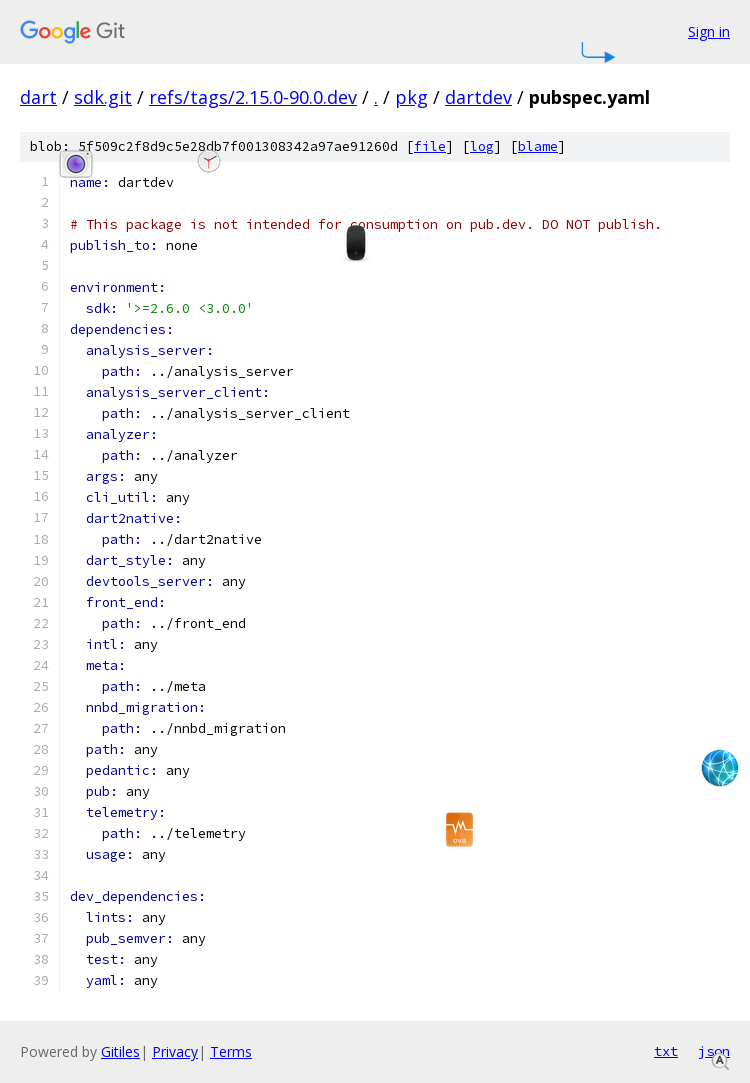 The width and height of the screenshot is (750, 1083). Describe the element at coordinates (720, 768) in the screenshot. I see `access network settings` at that location.